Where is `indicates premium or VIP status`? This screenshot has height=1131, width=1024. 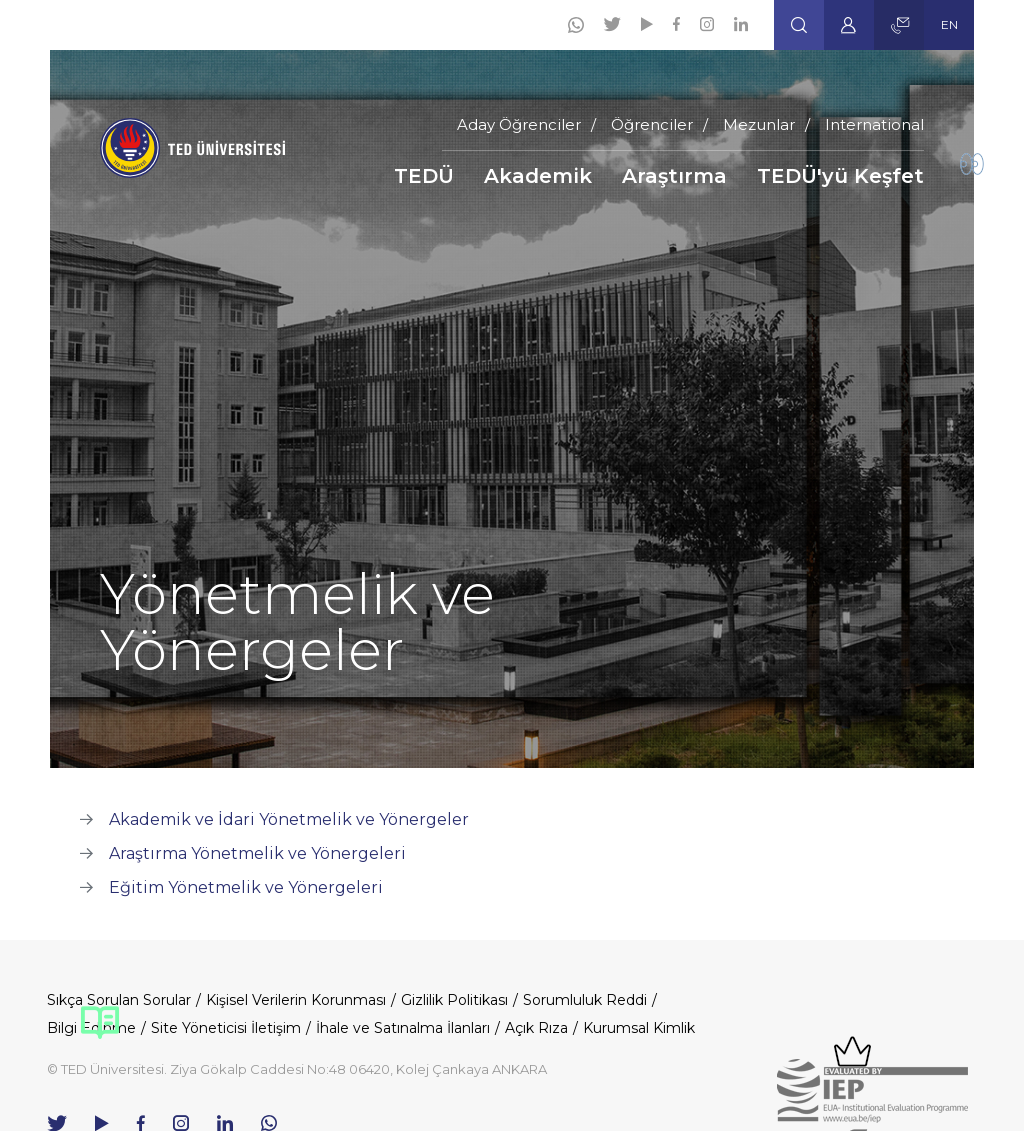 indicates premium or VIP status is located at coordinates (852, 1053).